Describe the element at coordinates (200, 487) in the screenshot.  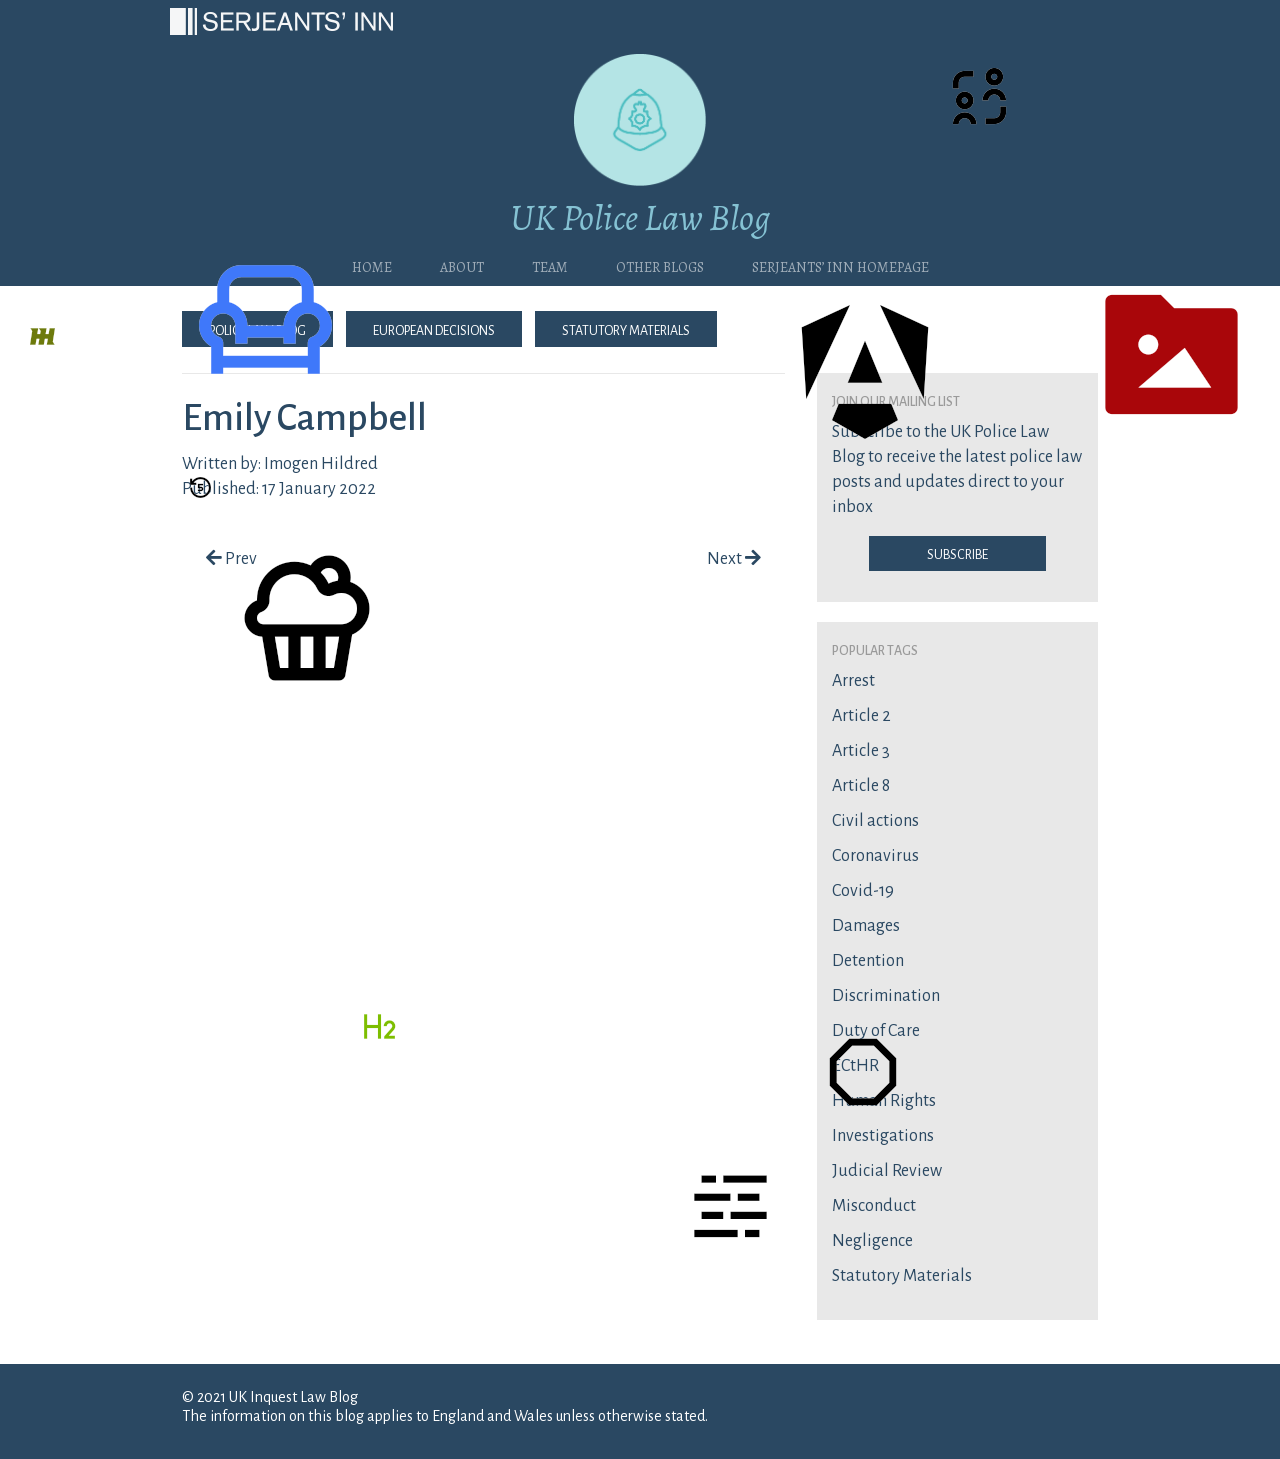
I see `skip back 5 seconds in media playback` at that location.